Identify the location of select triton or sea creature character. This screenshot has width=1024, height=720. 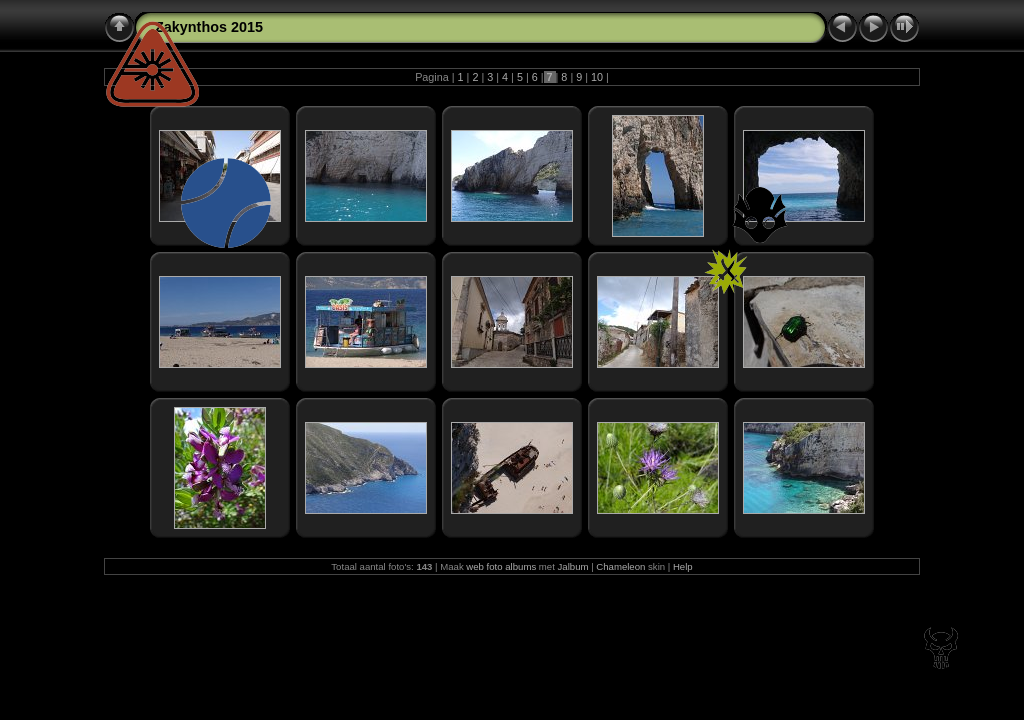
(760, 215).